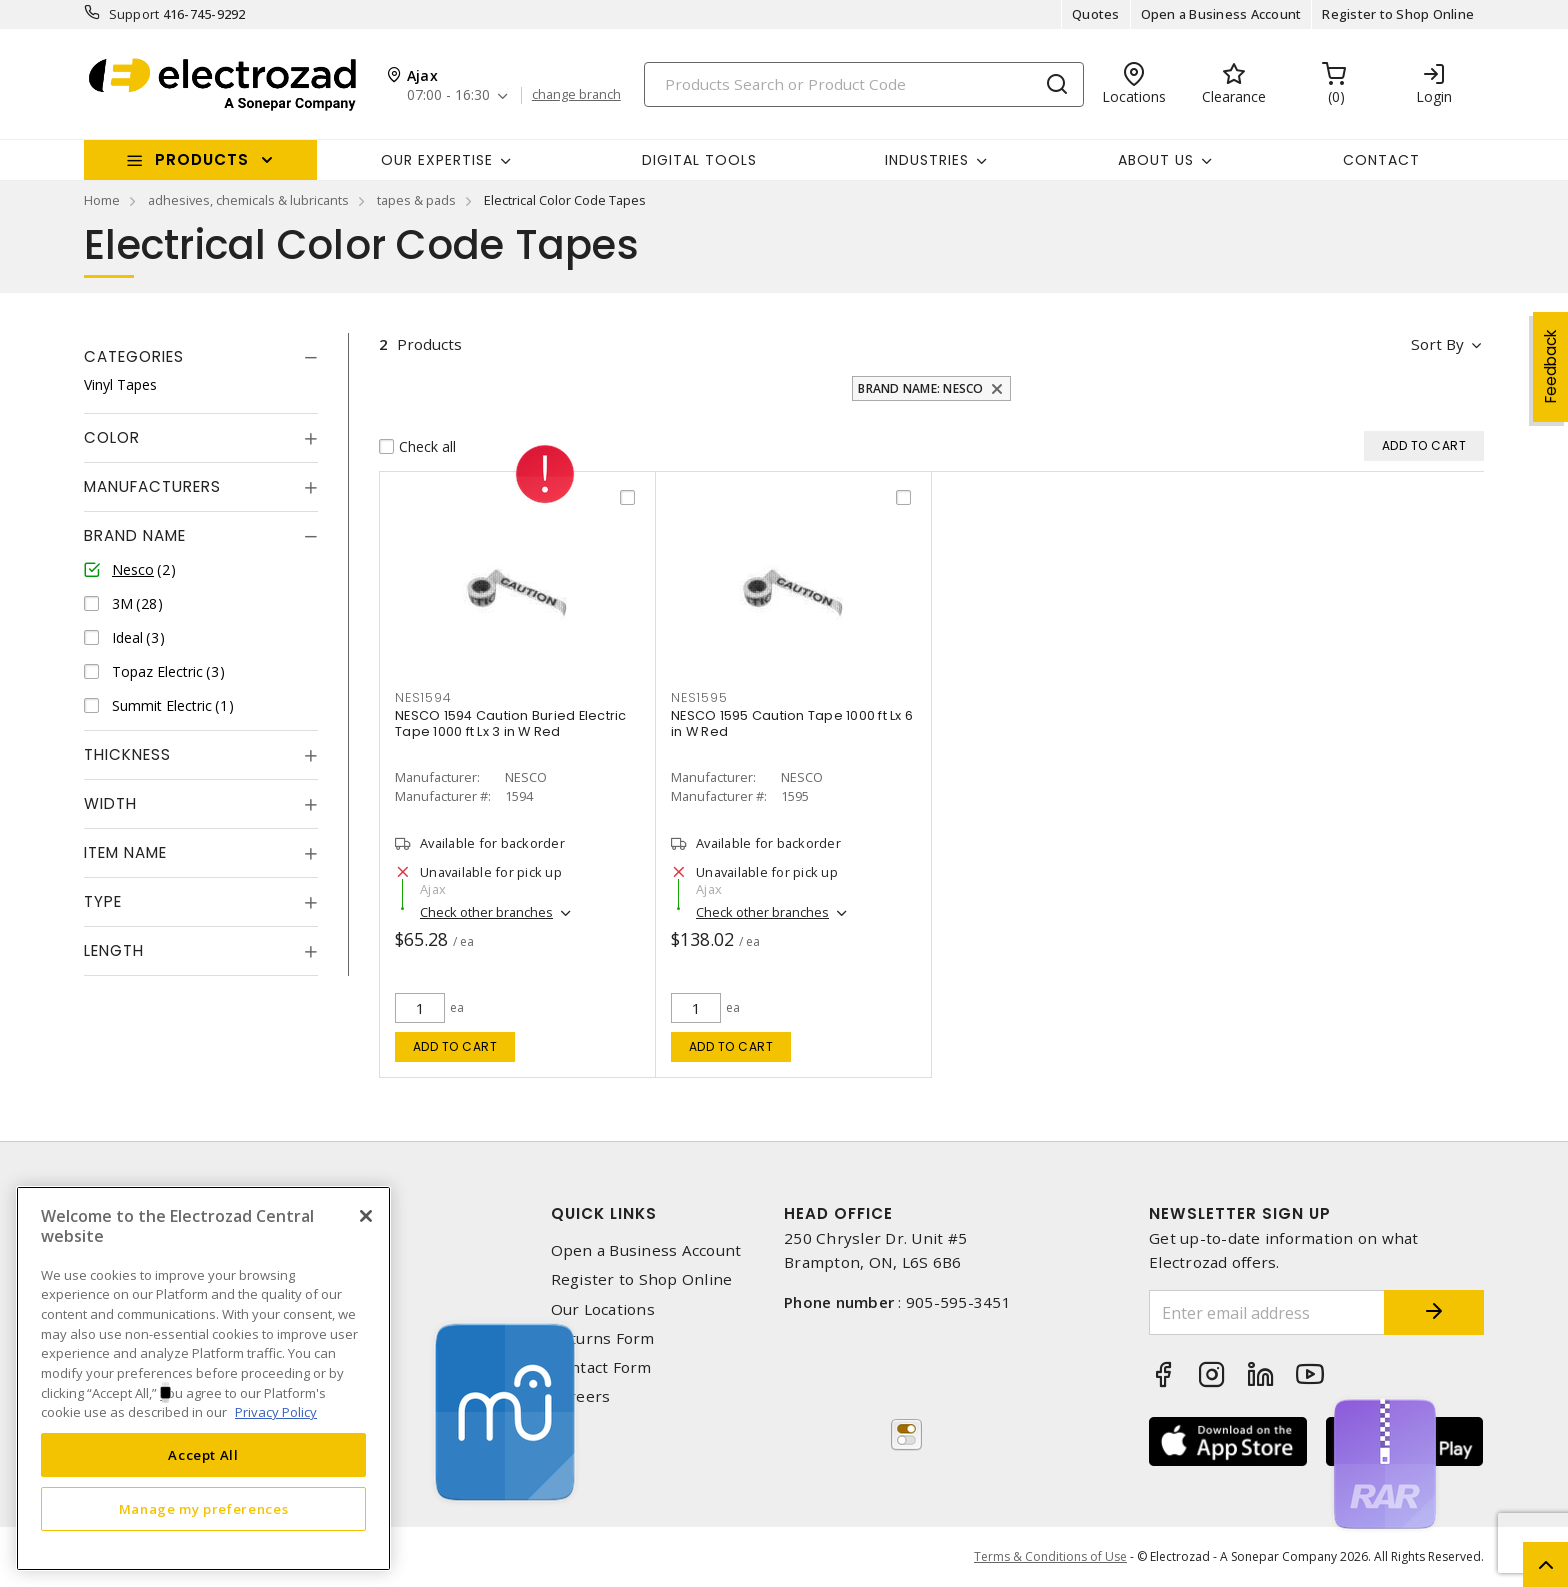  What do you see at coordinates (505, 1412) in the screenshot?
I see `open a MuseScore 3 music notation file` at bounding box center [505, 1412].